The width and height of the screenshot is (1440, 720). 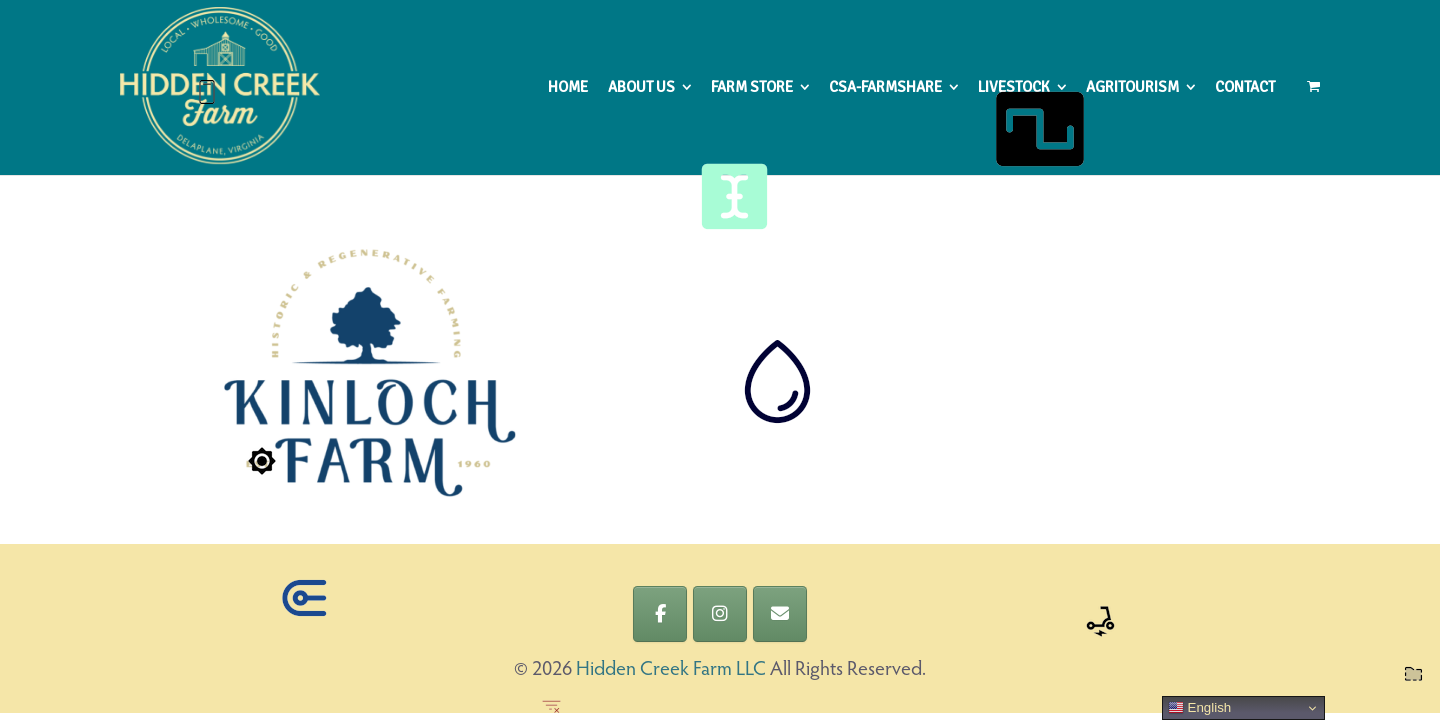 What do you see at coordinates (734, 196) in the screenshot?
I see `text input field cursor indicator` at bounding box center [734, 196].